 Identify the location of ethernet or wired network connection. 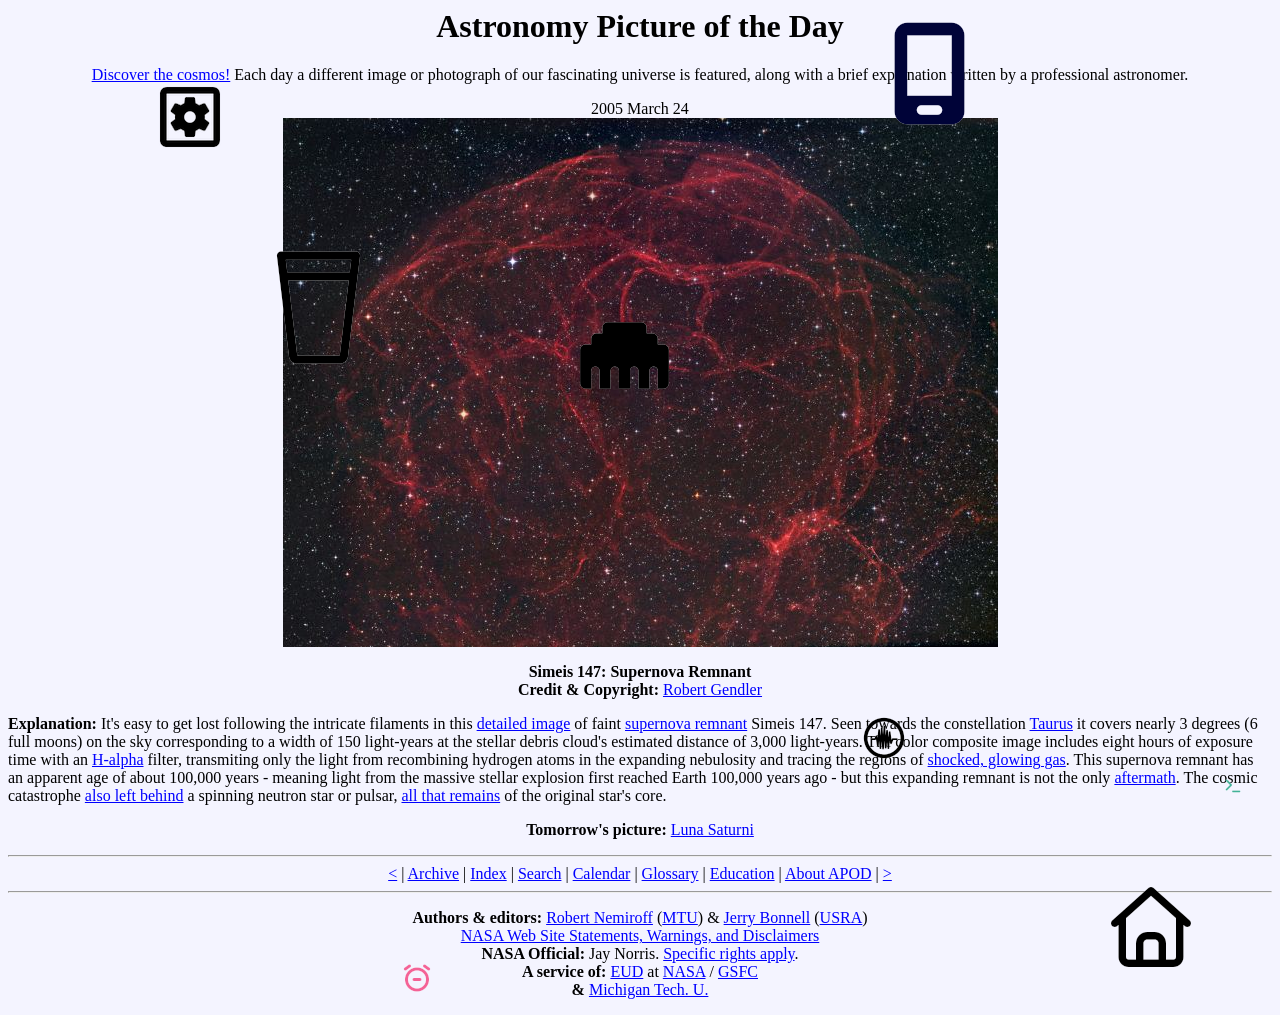
(624, 355).